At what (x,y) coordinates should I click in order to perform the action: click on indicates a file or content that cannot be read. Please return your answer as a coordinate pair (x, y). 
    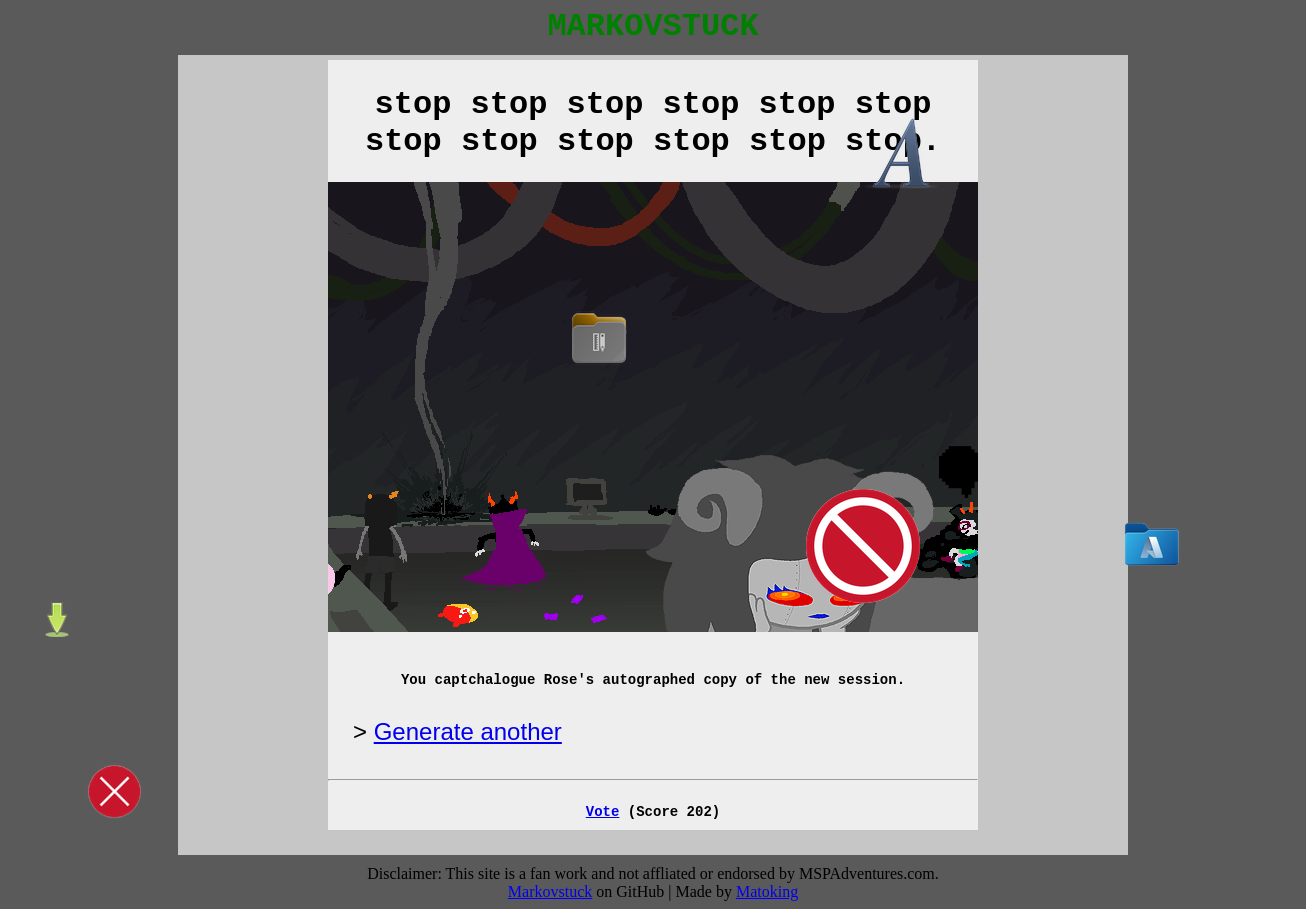
    Looking at the image, I should click on (114, 791).